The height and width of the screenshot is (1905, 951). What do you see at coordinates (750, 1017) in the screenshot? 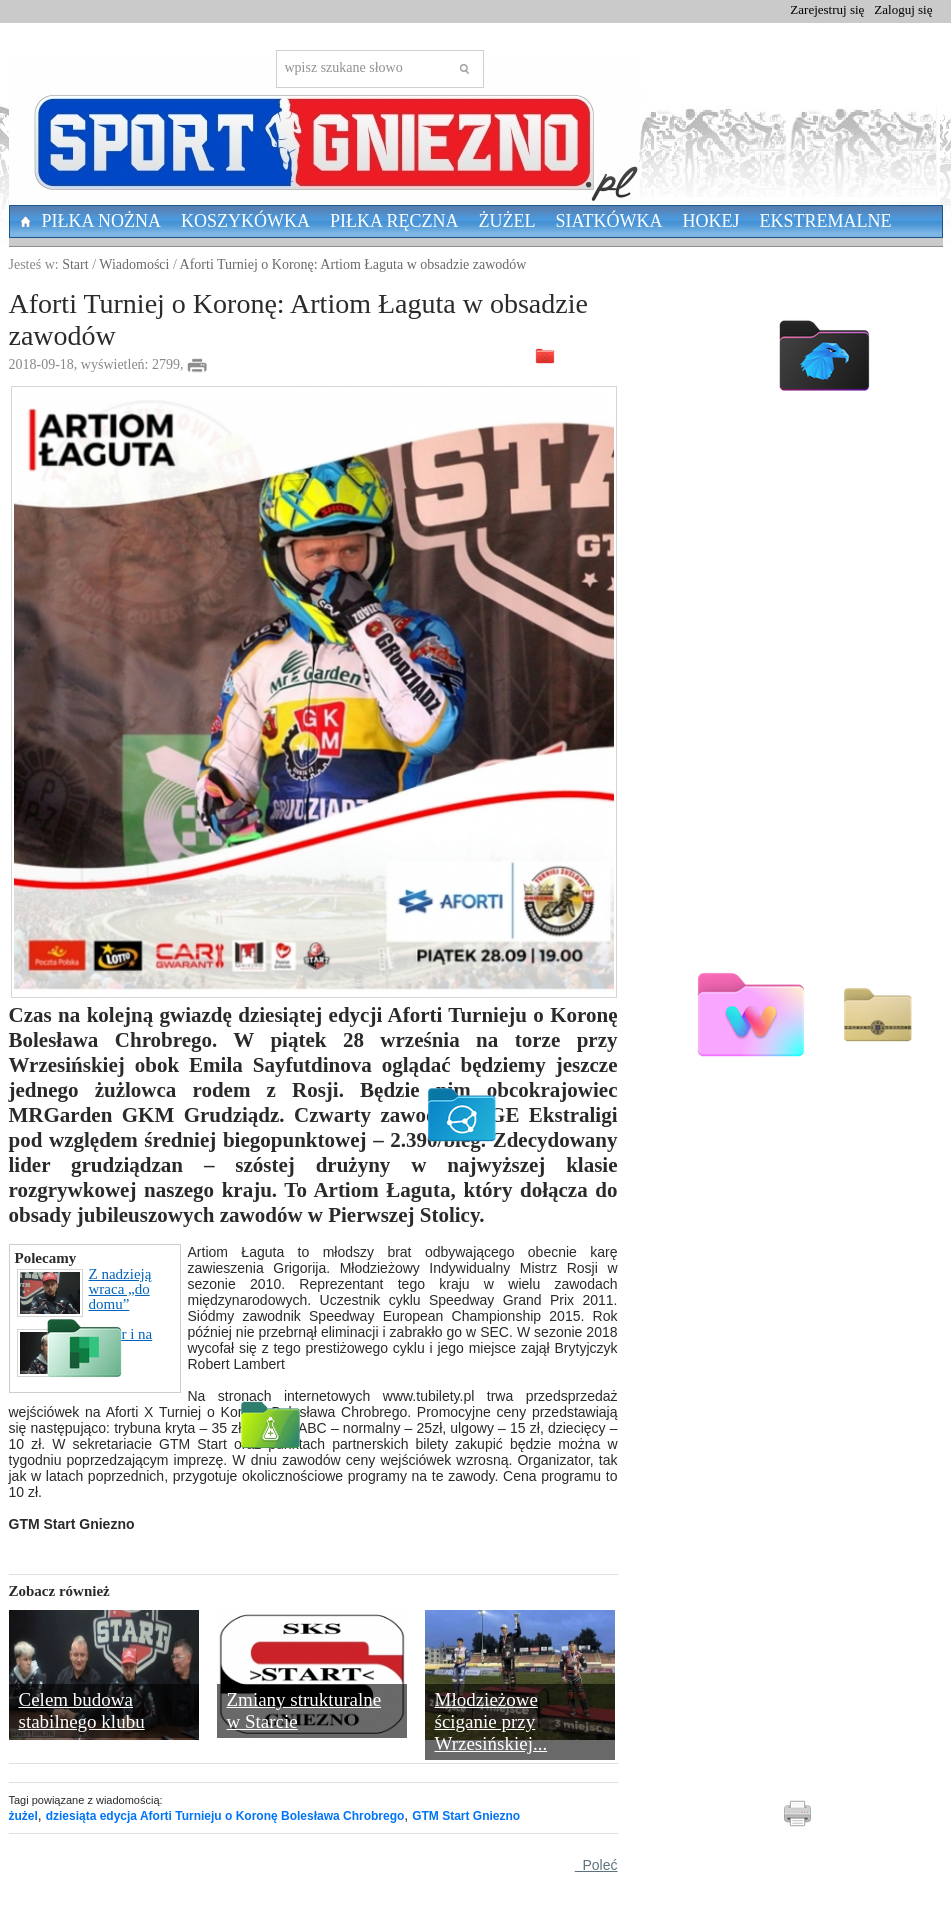
I see `open wondershare creative center folder` at bounding box center [750, 1017].